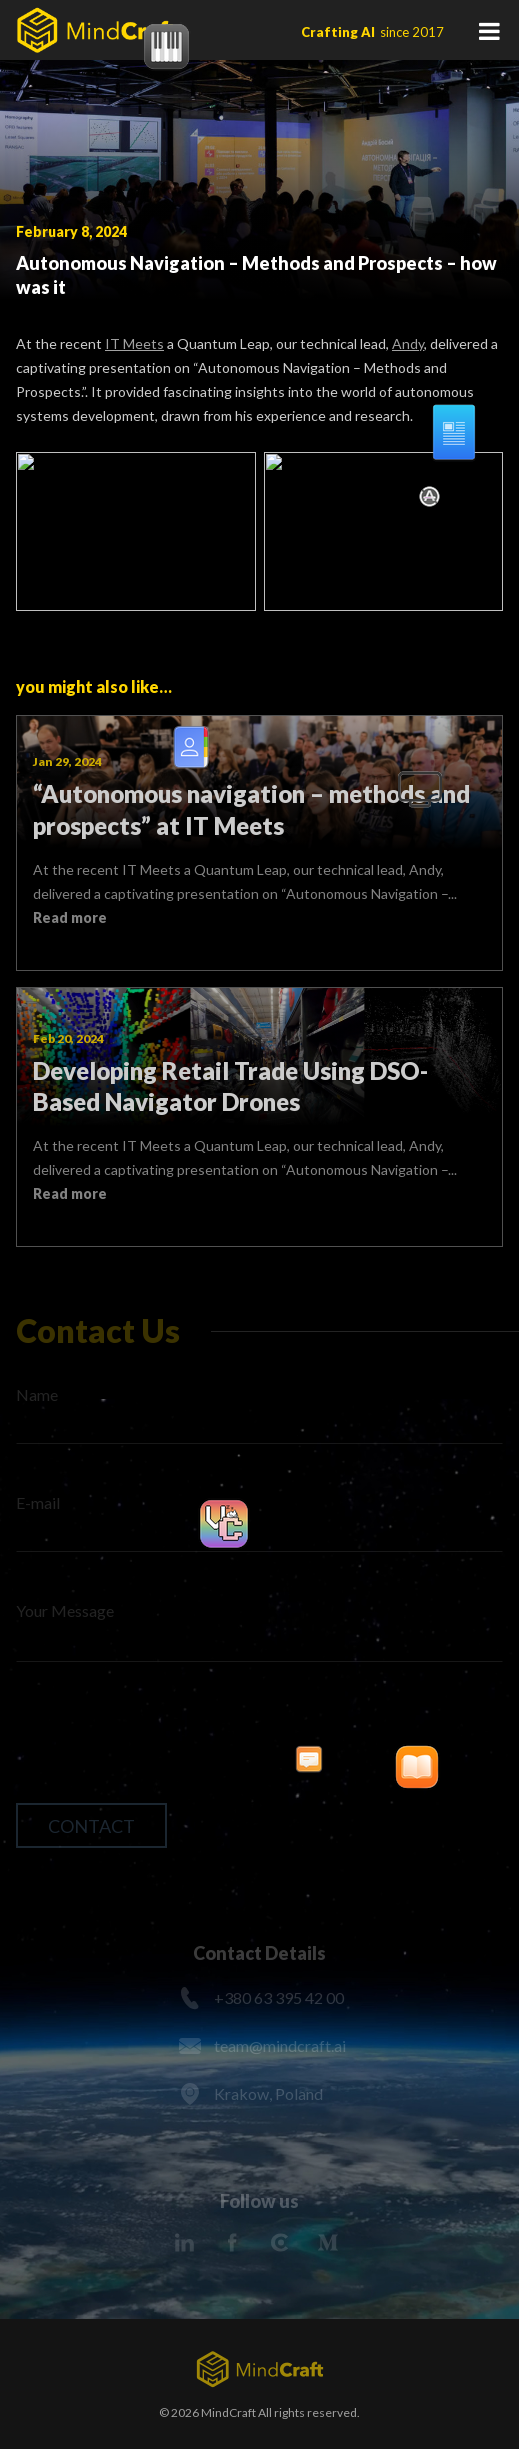  I want to click on open the software updater application, so click(429, 496).